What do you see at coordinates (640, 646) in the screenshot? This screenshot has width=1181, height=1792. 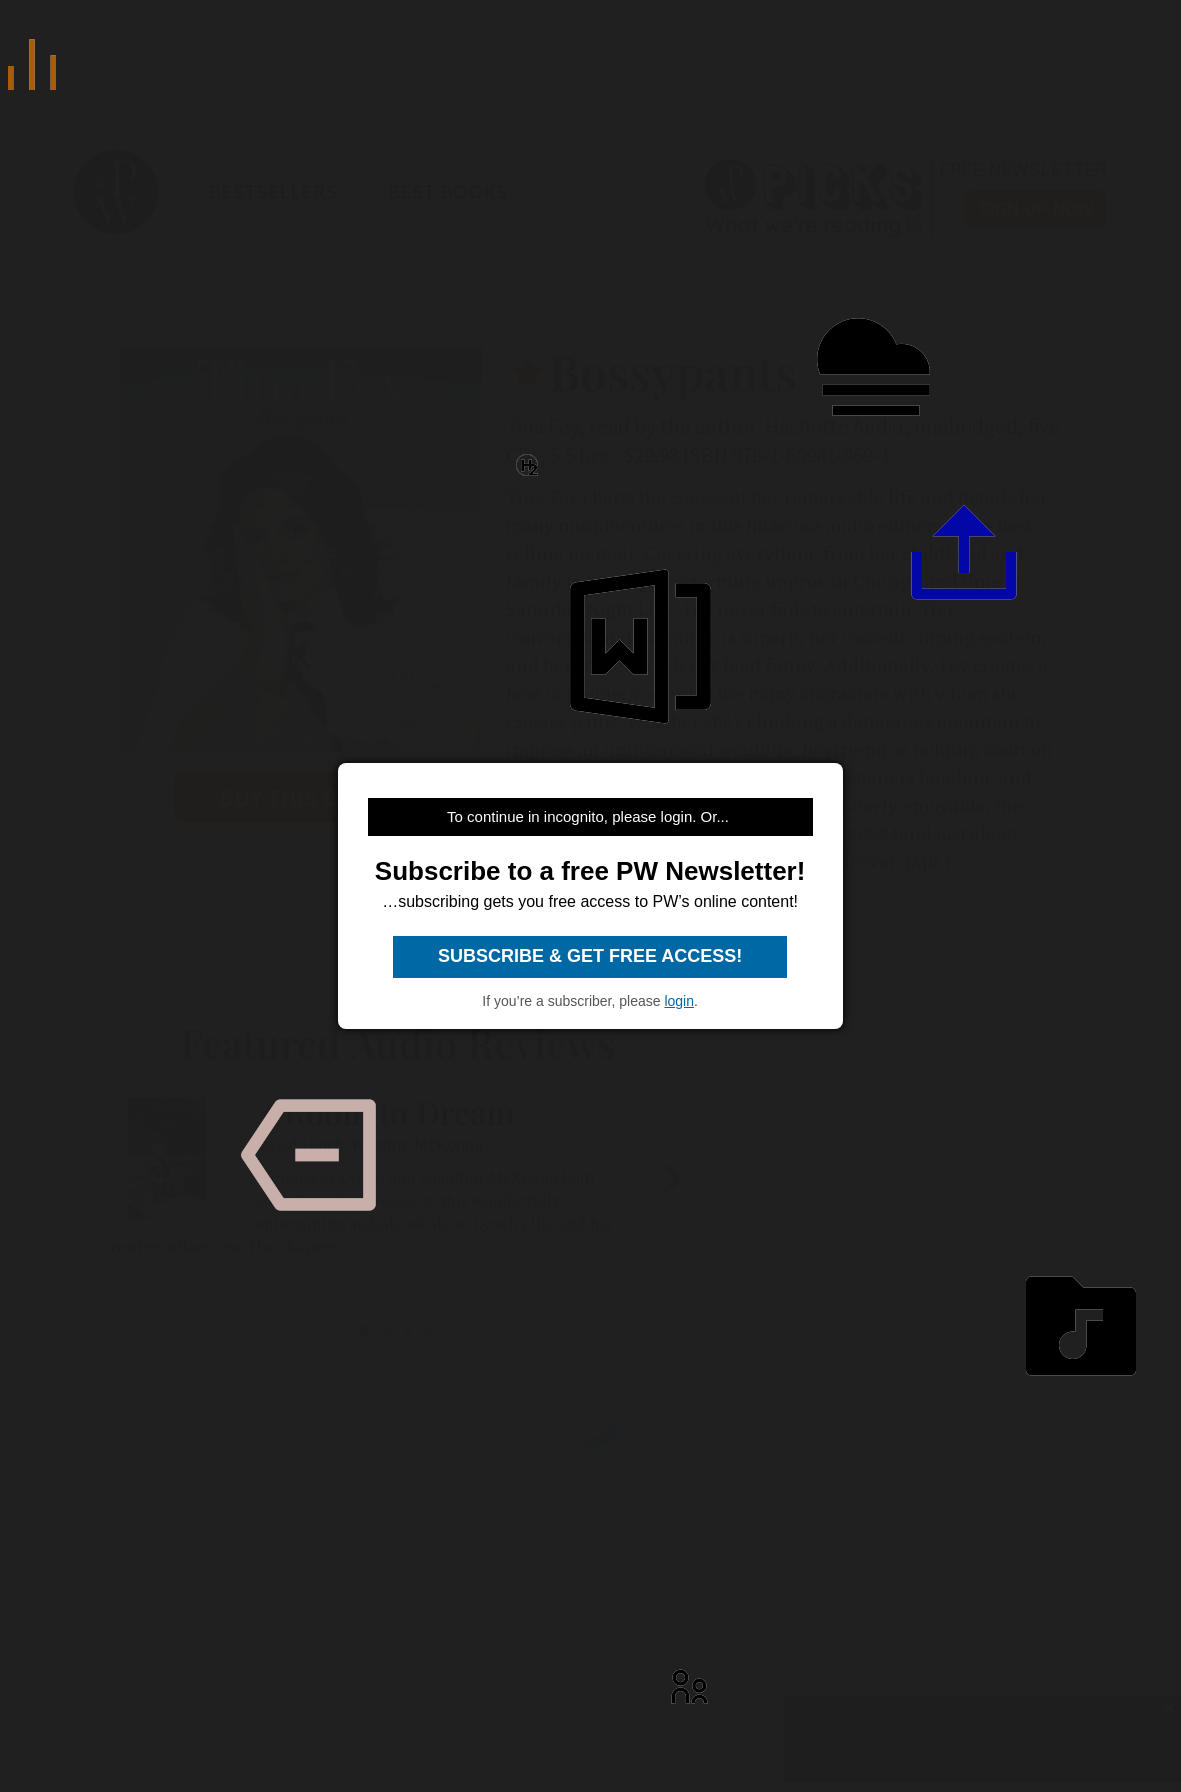 I see `open a Microsoft Word document` at bounding box center [640, 646].